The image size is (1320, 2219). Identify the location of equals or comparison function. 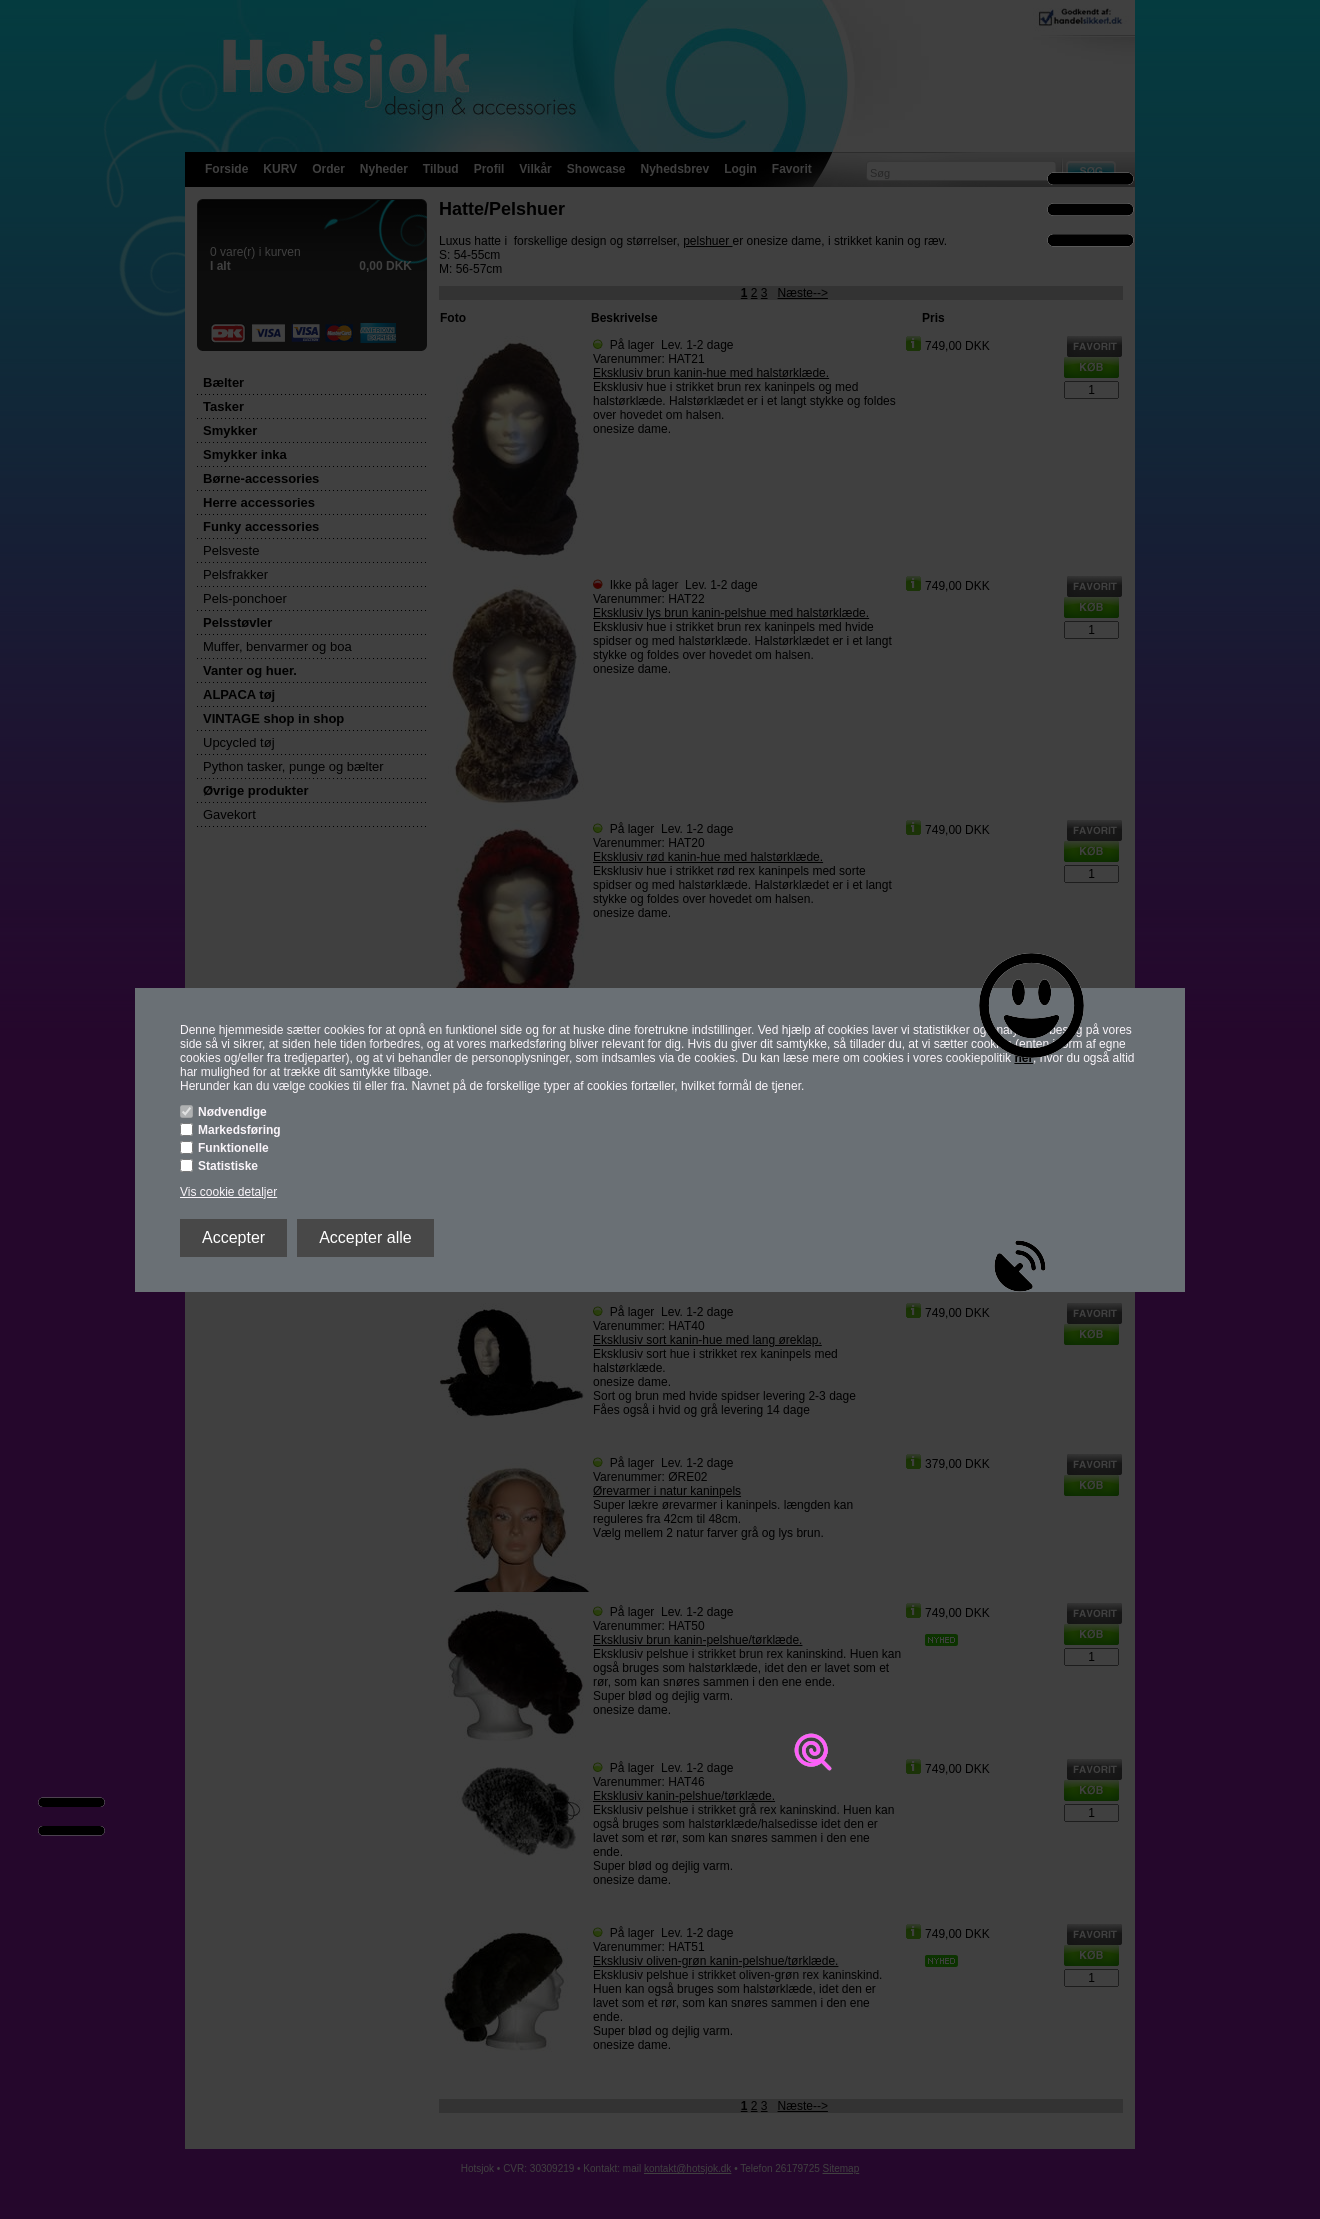
(71, 1816).